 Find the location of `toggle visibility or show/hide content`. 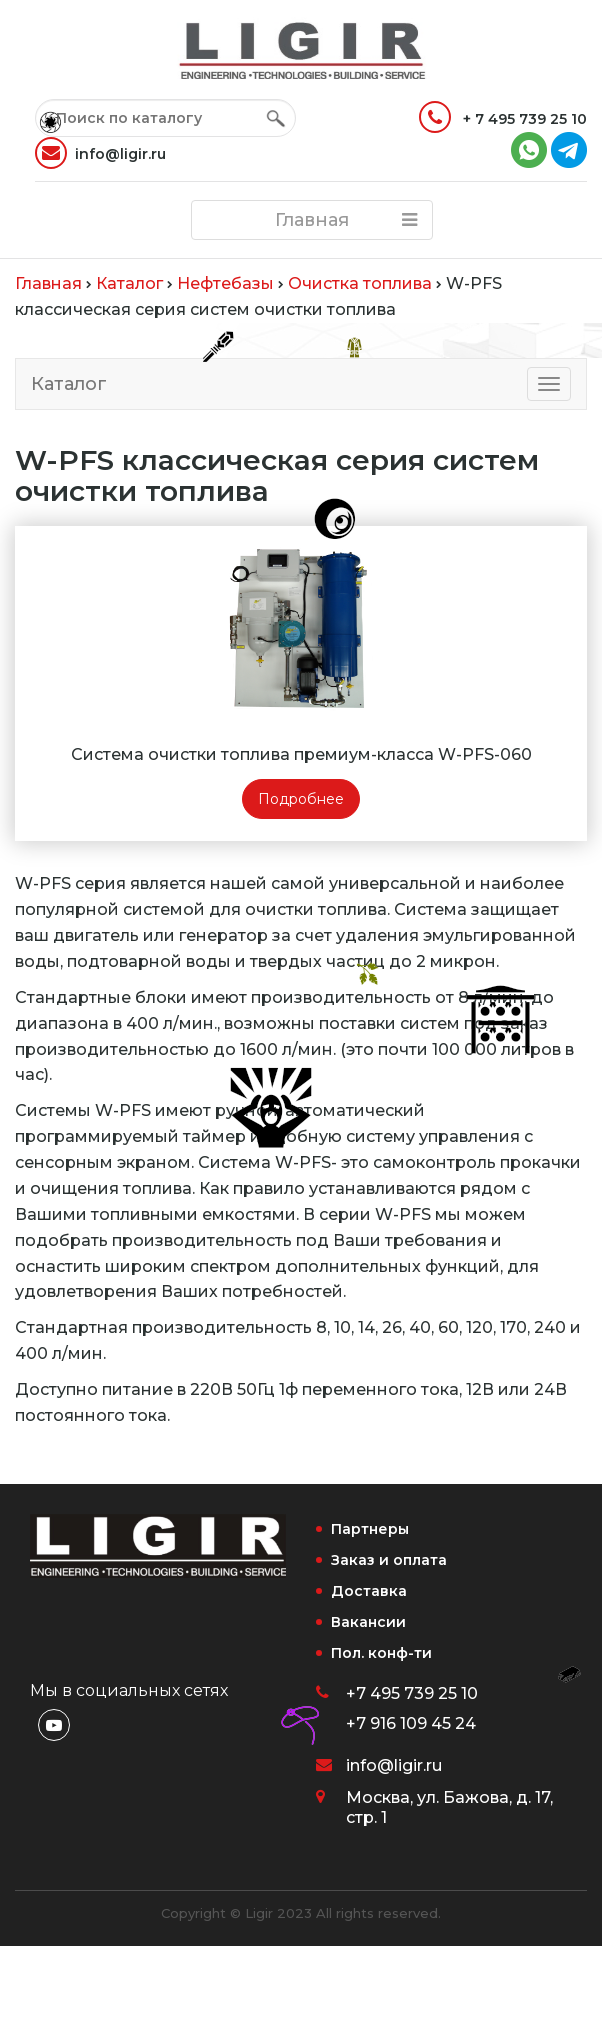

toggle visibility or show/hide content is located at coordinates (335, 519).